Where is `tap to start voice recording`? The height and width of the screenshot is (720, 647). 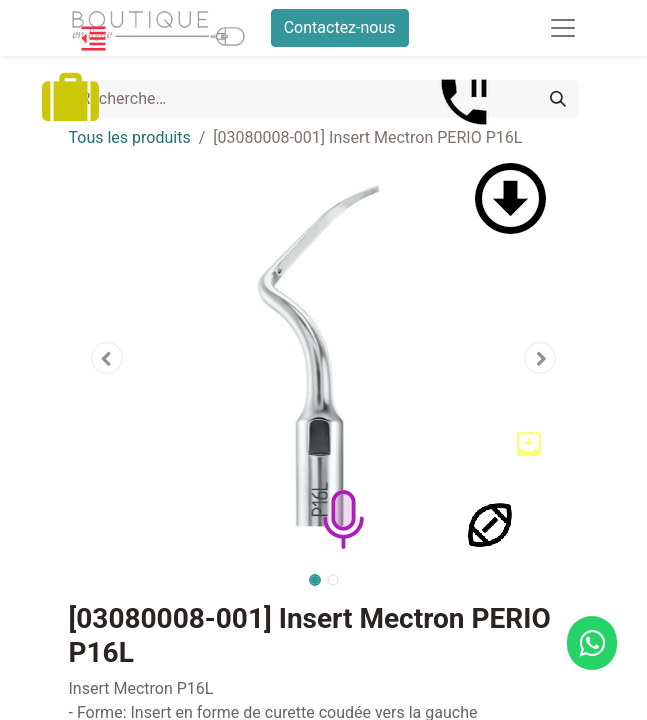 tap to start voice recording is located at coordinates (343, 518).